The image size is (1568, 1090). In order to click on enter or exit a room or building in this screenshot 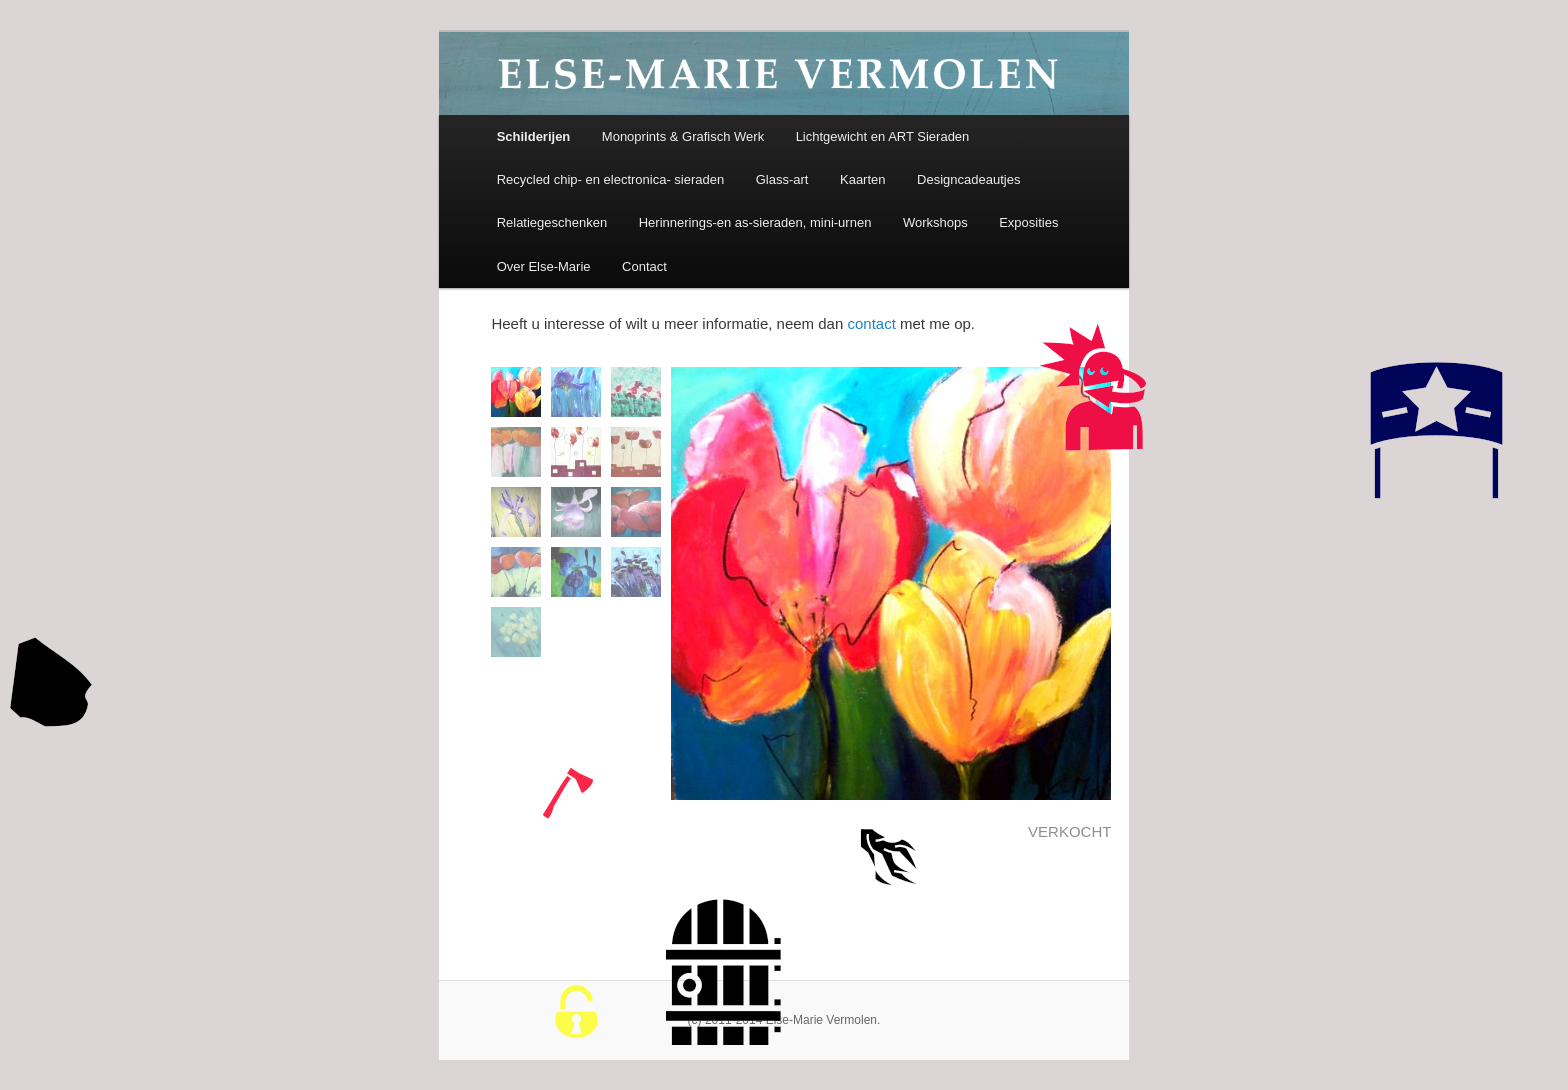, I will do `click(718, 972)`.